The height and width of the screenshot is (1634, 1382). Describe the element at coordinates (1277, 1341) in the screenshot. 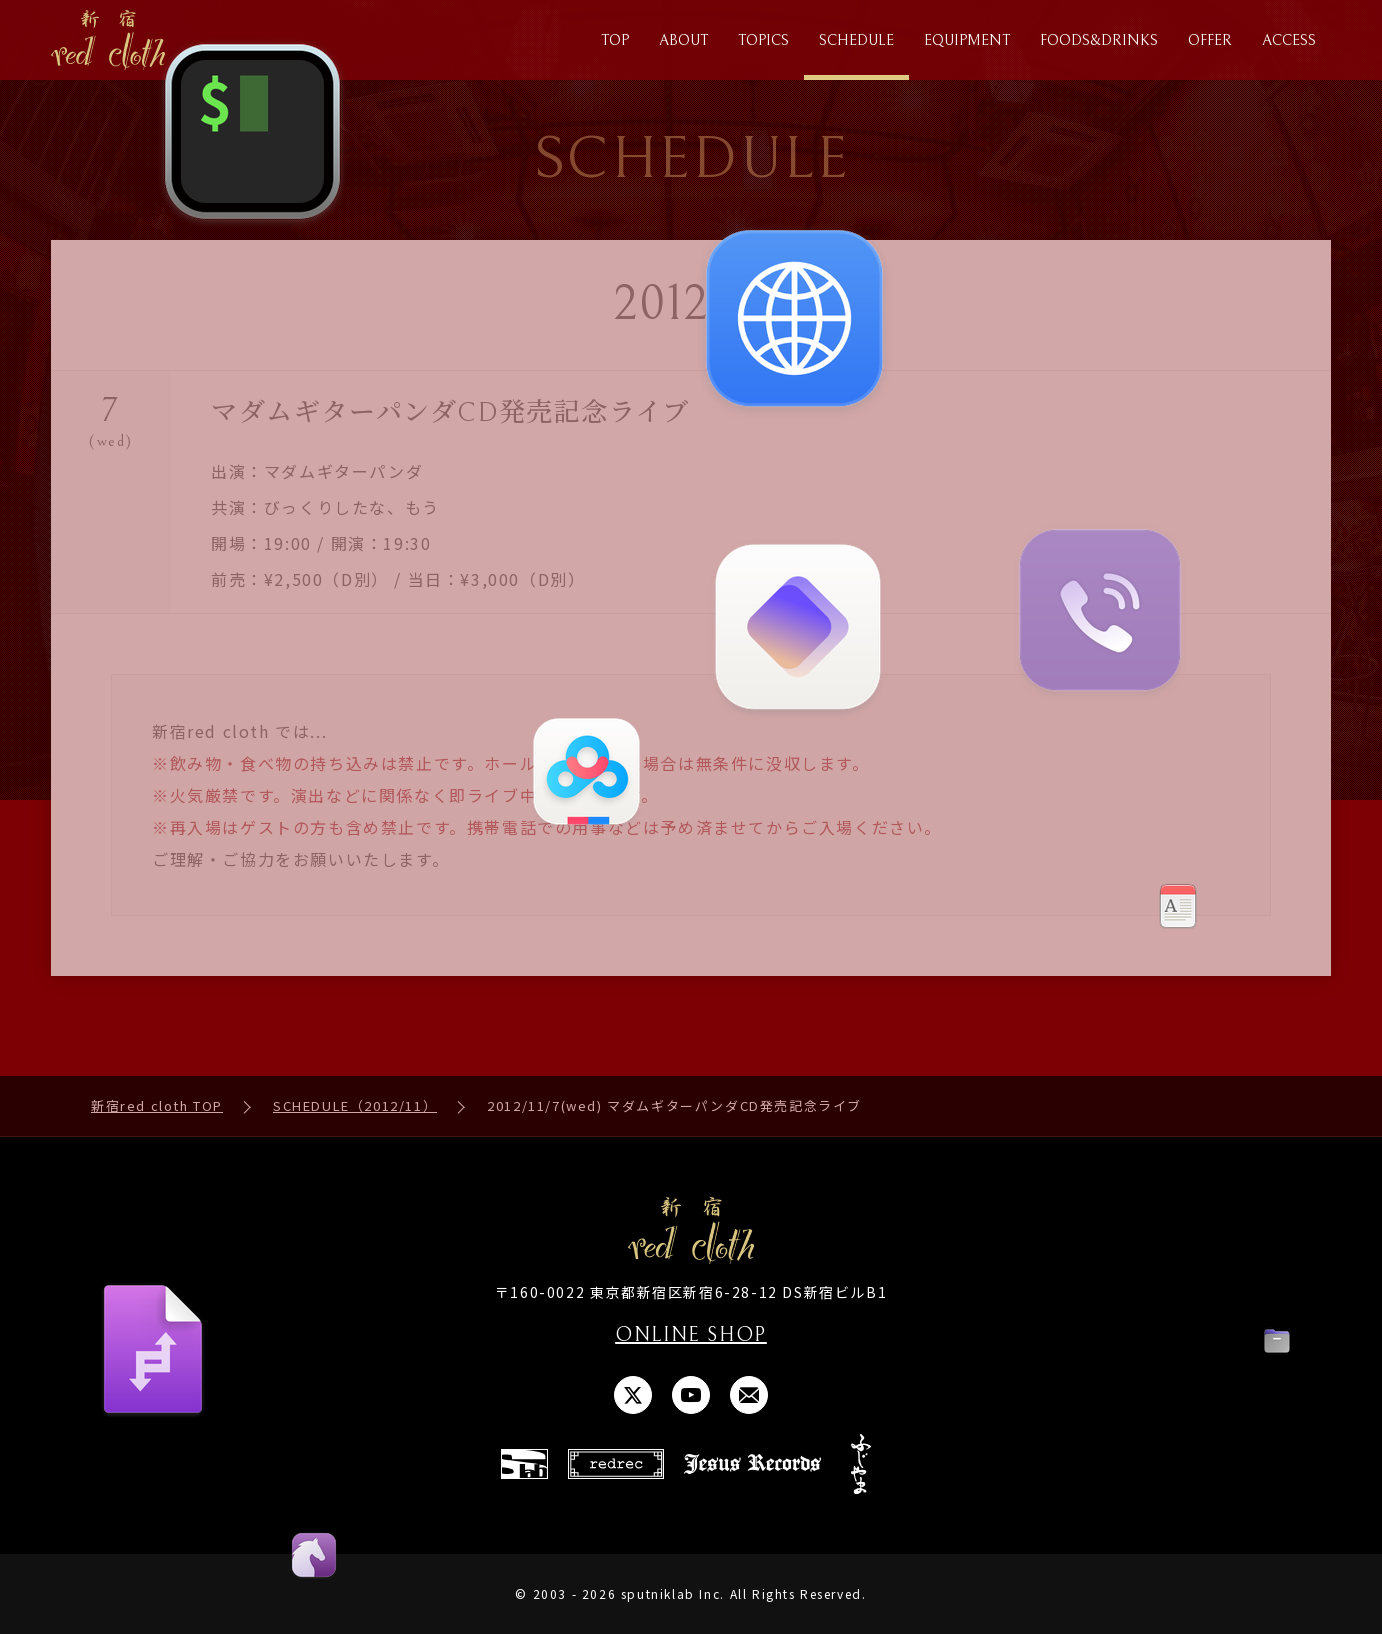

I see `open the file manager application` at that location.